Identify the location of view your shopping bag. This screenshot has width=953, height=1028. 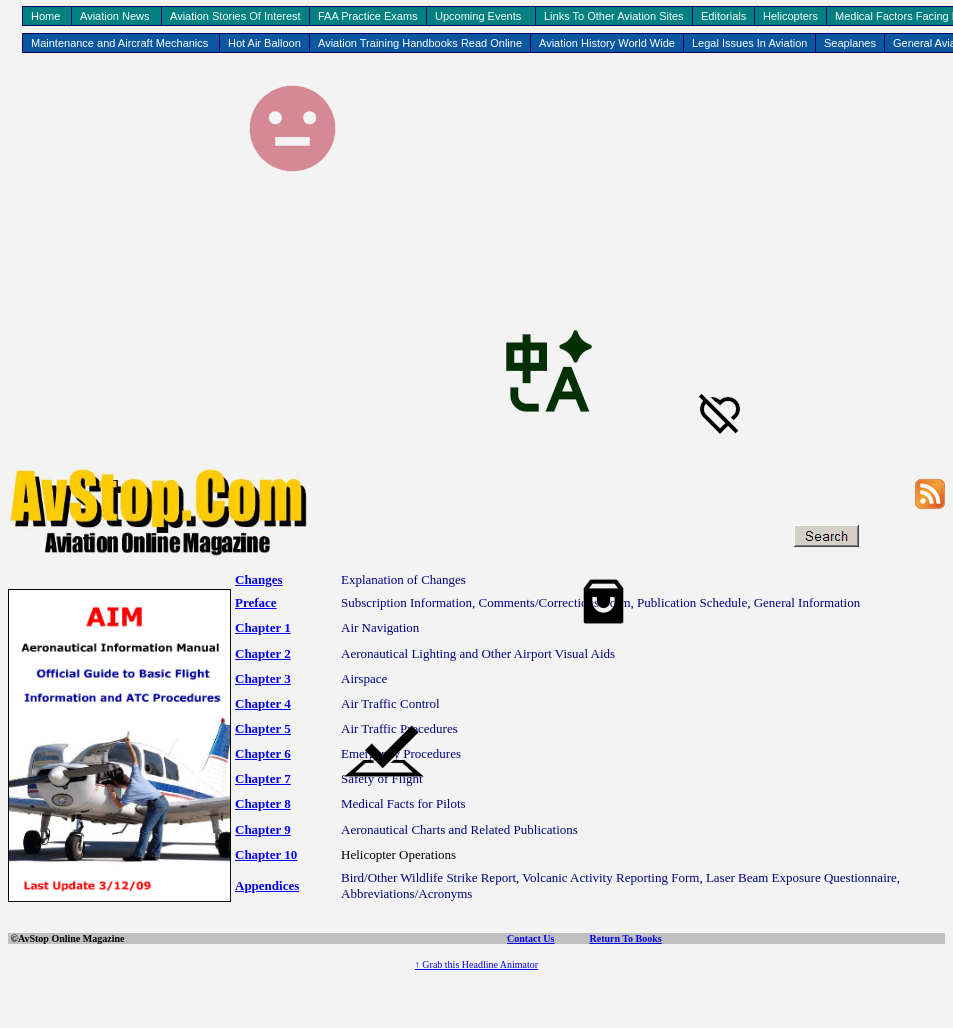
(603, 601).